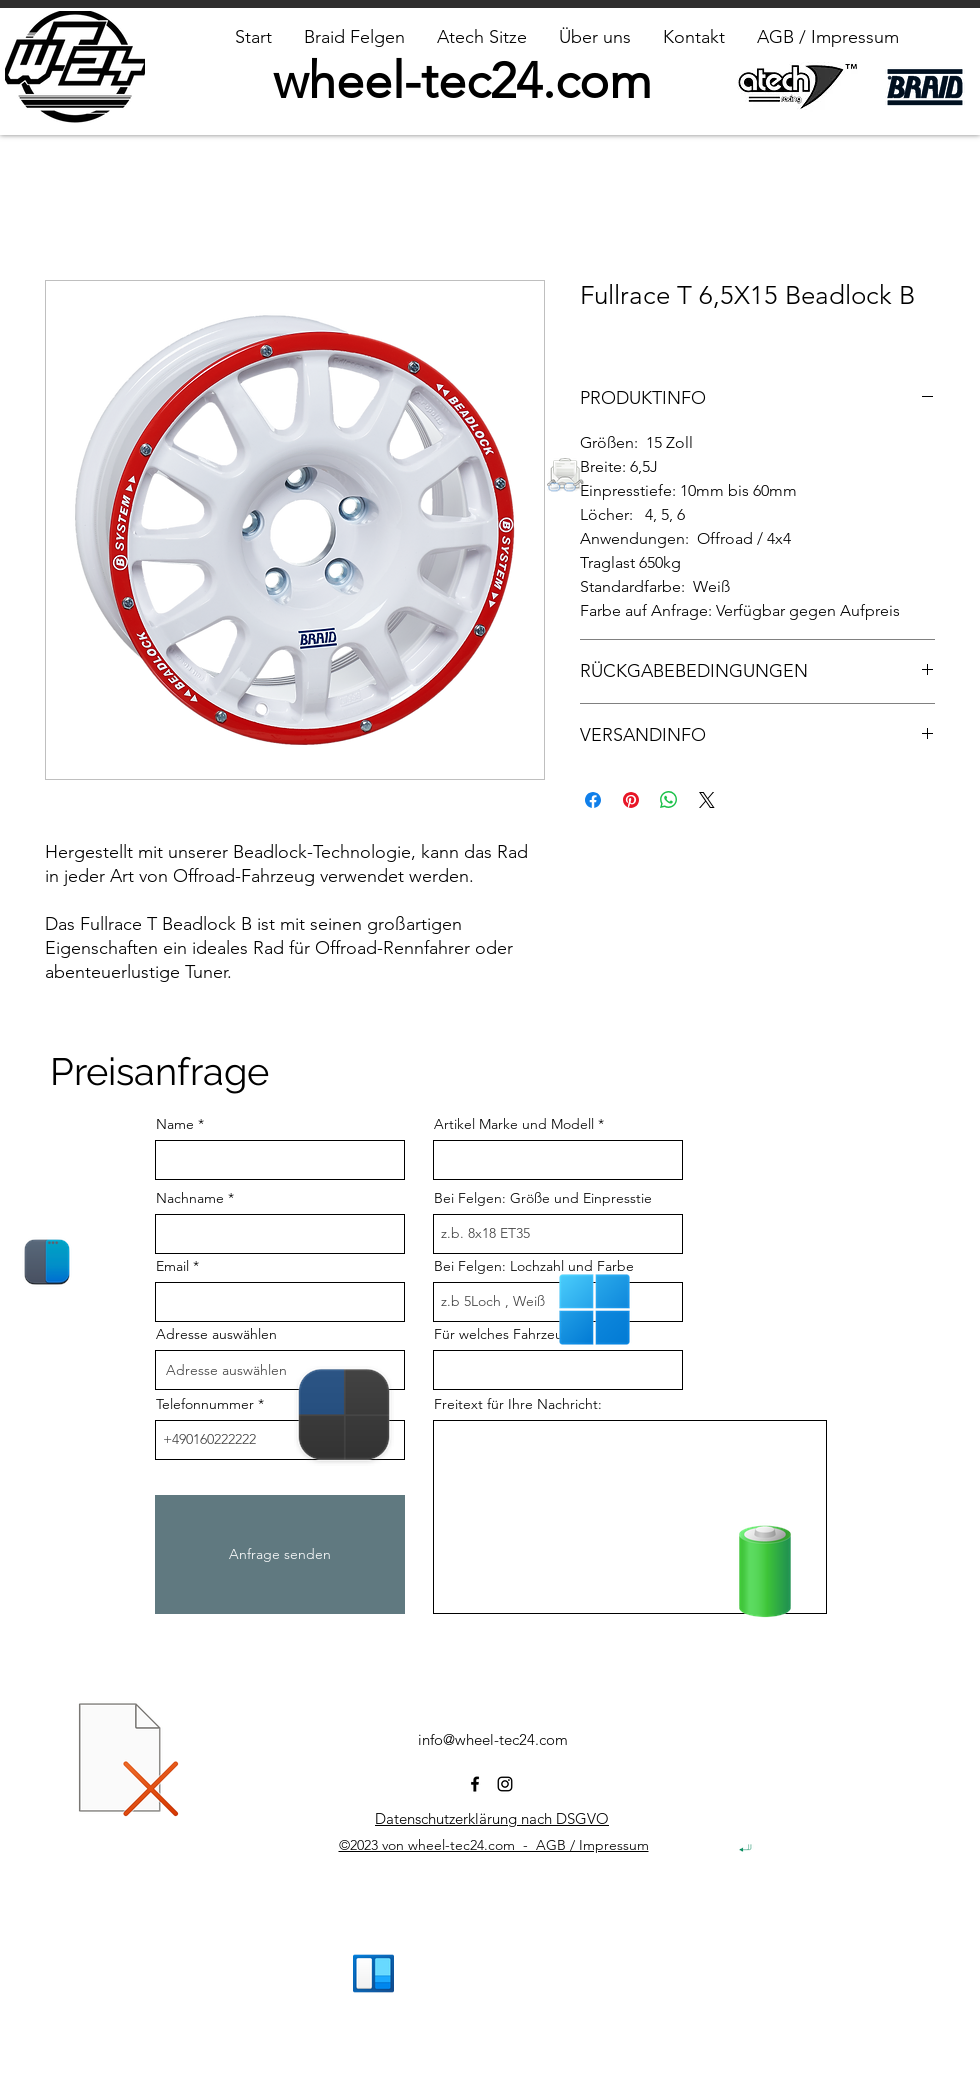 This screenshot has width=980, height=2083. Describe the element at coordinates (745, 1848) in the screenshot. I see `reply to all recipients of an email` at that location.